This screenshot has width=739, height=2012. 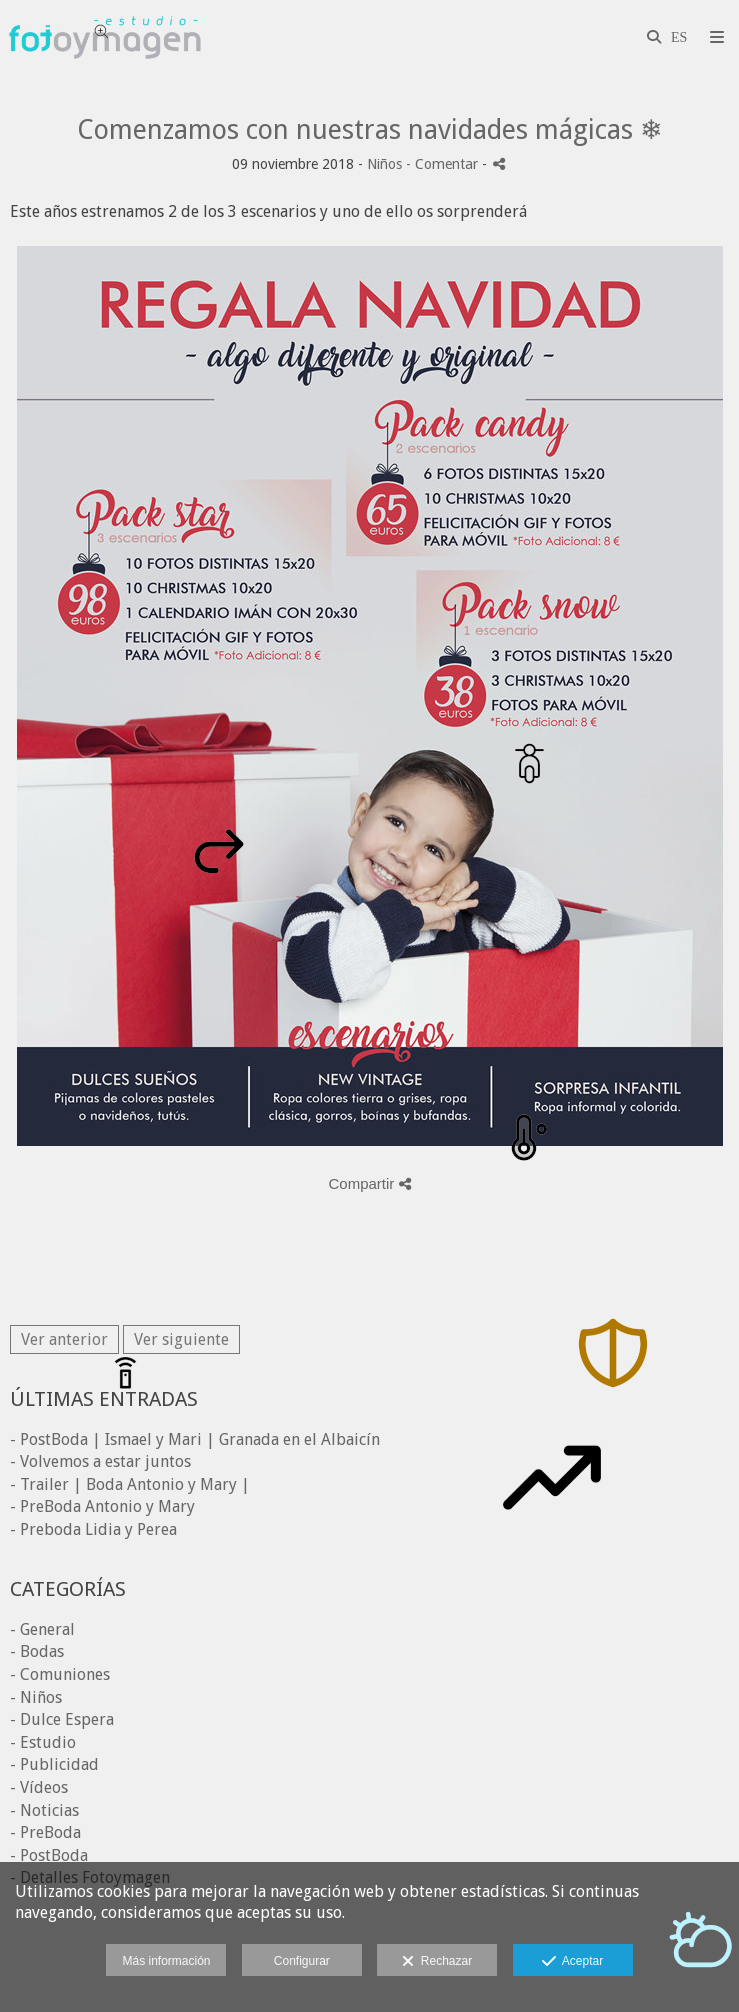 I want to click on select moped or scooter as transportation mode, so click(x=529, y=763).